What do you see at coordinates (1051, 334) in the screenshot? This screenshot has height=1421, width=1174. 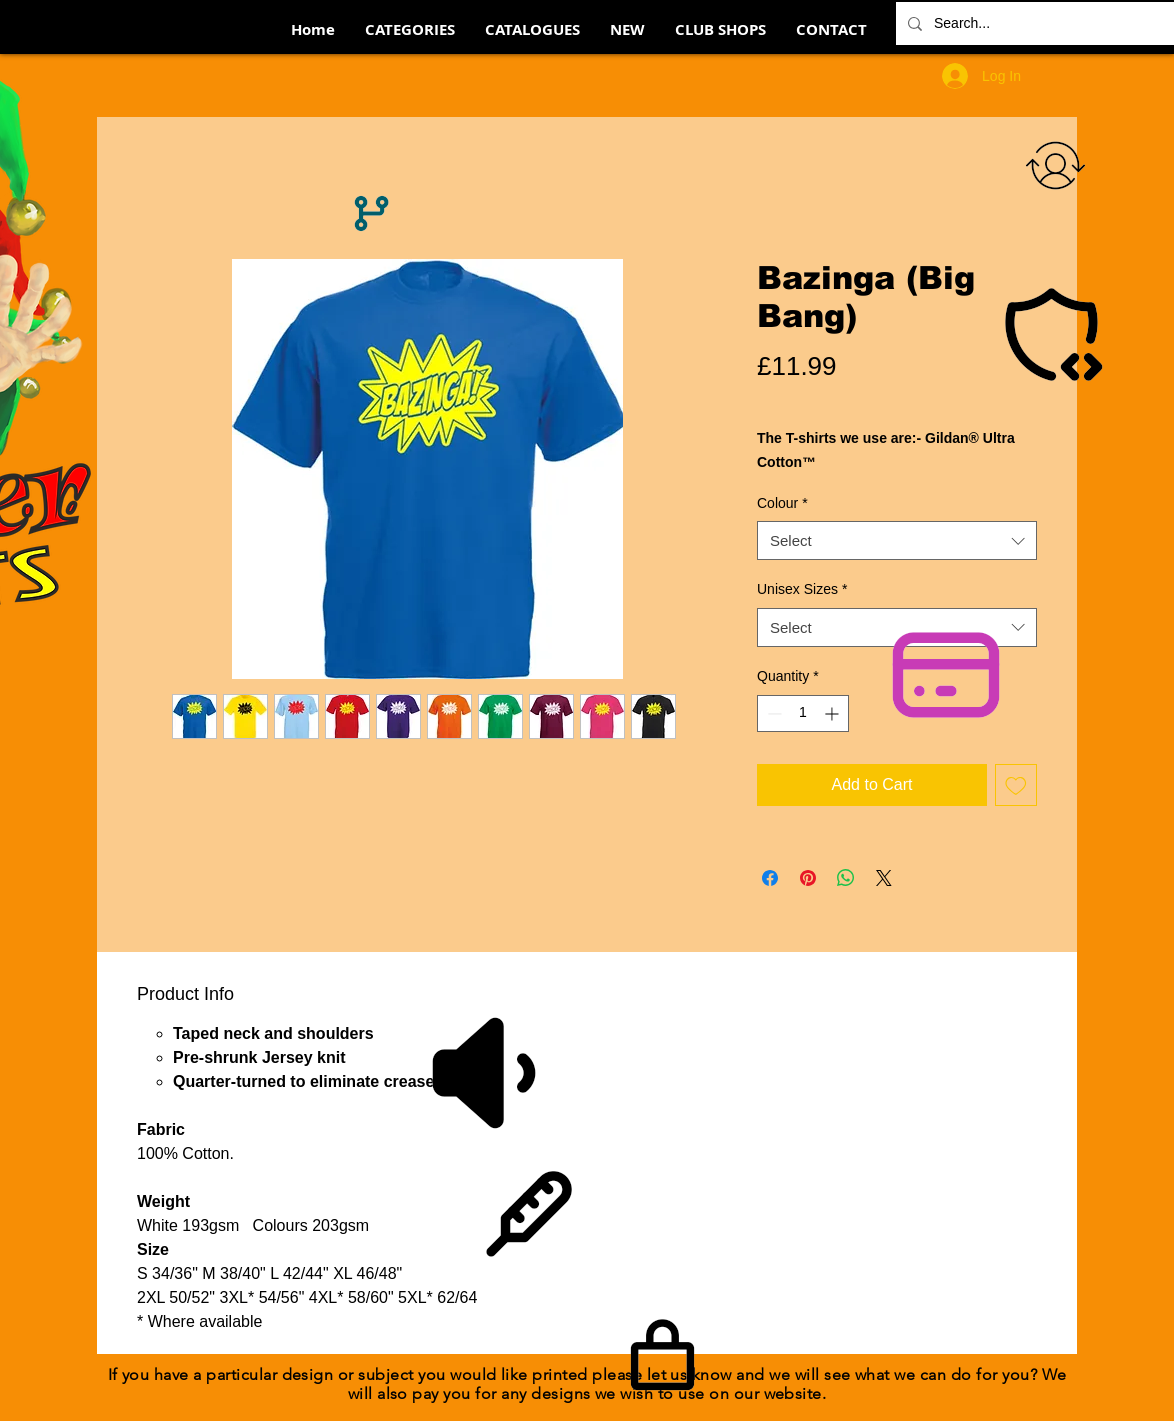 I see `access security code settings` at bounding box center [1051, 334].